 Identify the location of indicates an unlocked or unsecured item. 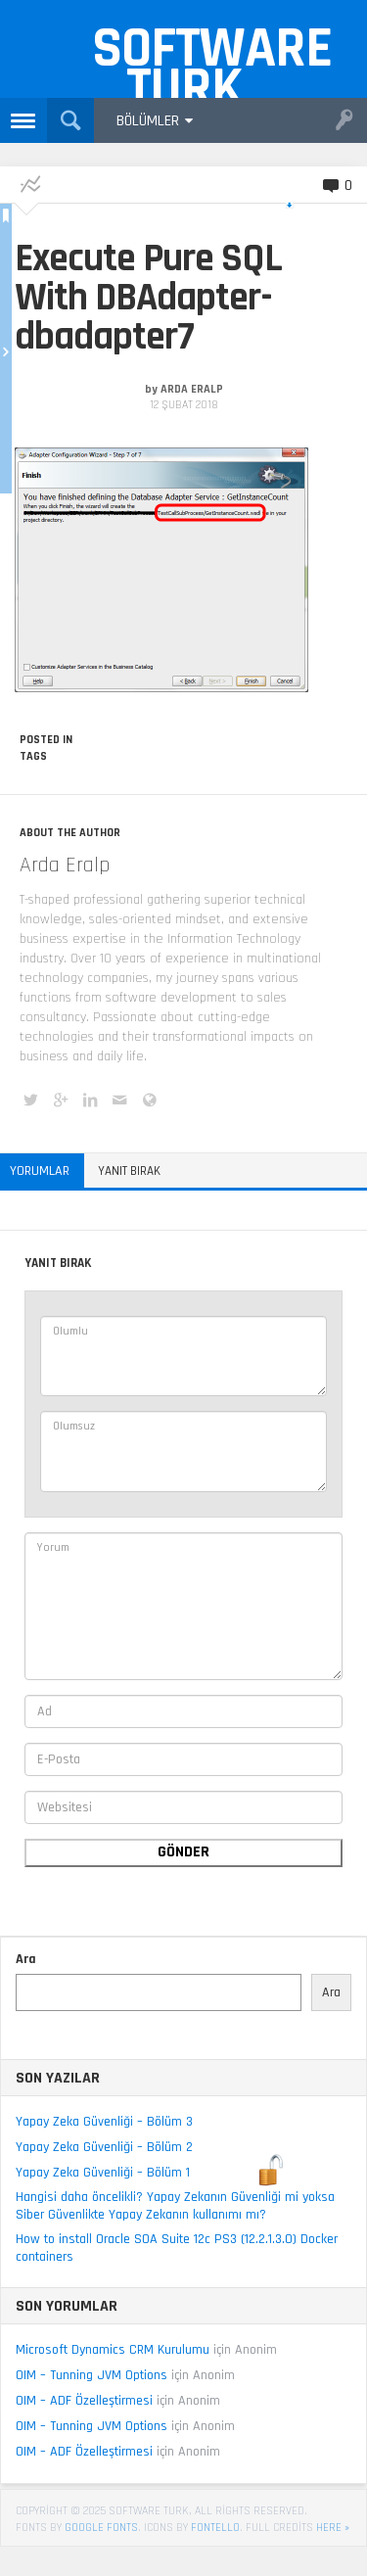
(270, 2170).